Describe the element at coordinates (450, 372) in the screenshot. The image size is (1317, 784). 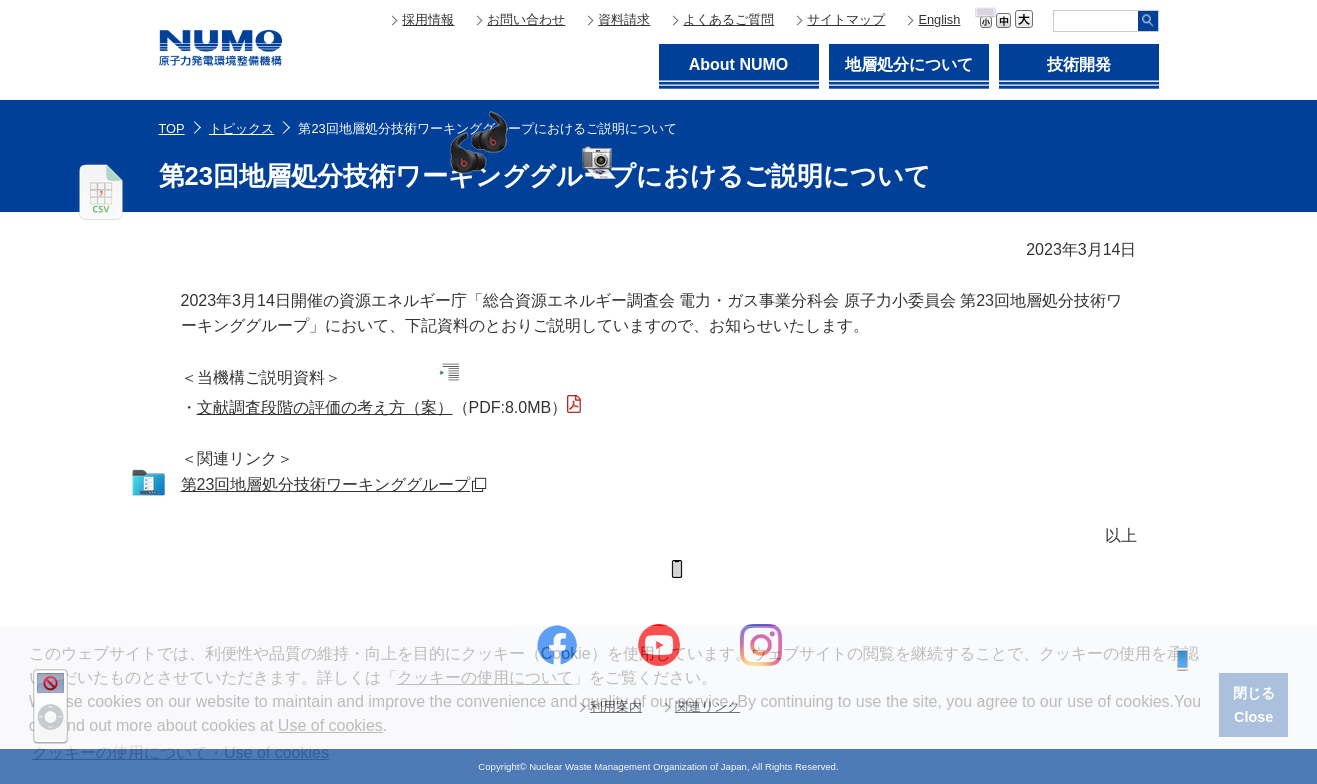
I see `increase text indentation` at that location.